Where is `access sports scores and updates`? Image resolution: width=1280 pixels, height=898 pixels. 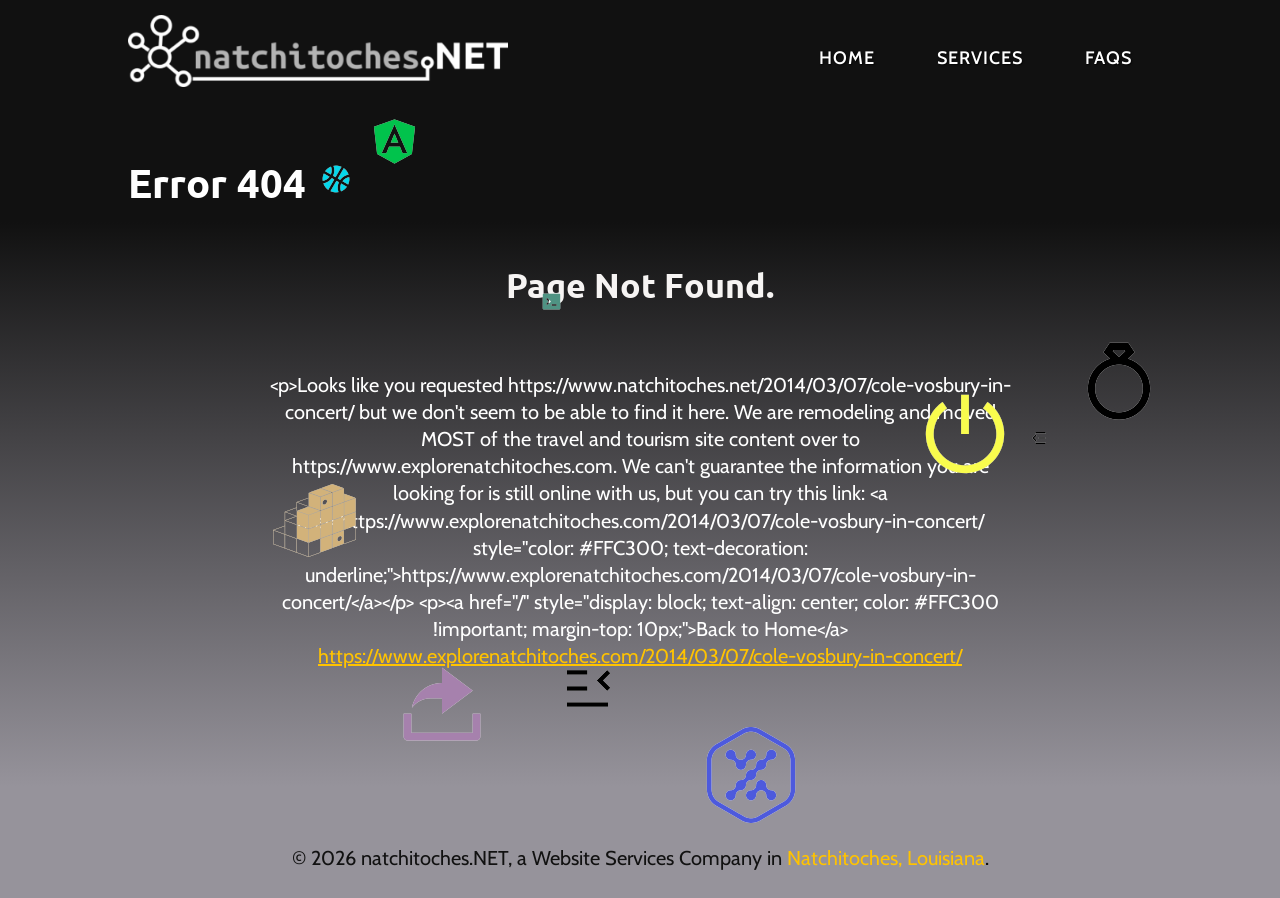
access sports scores and updates is located at coordinates (336, 179).